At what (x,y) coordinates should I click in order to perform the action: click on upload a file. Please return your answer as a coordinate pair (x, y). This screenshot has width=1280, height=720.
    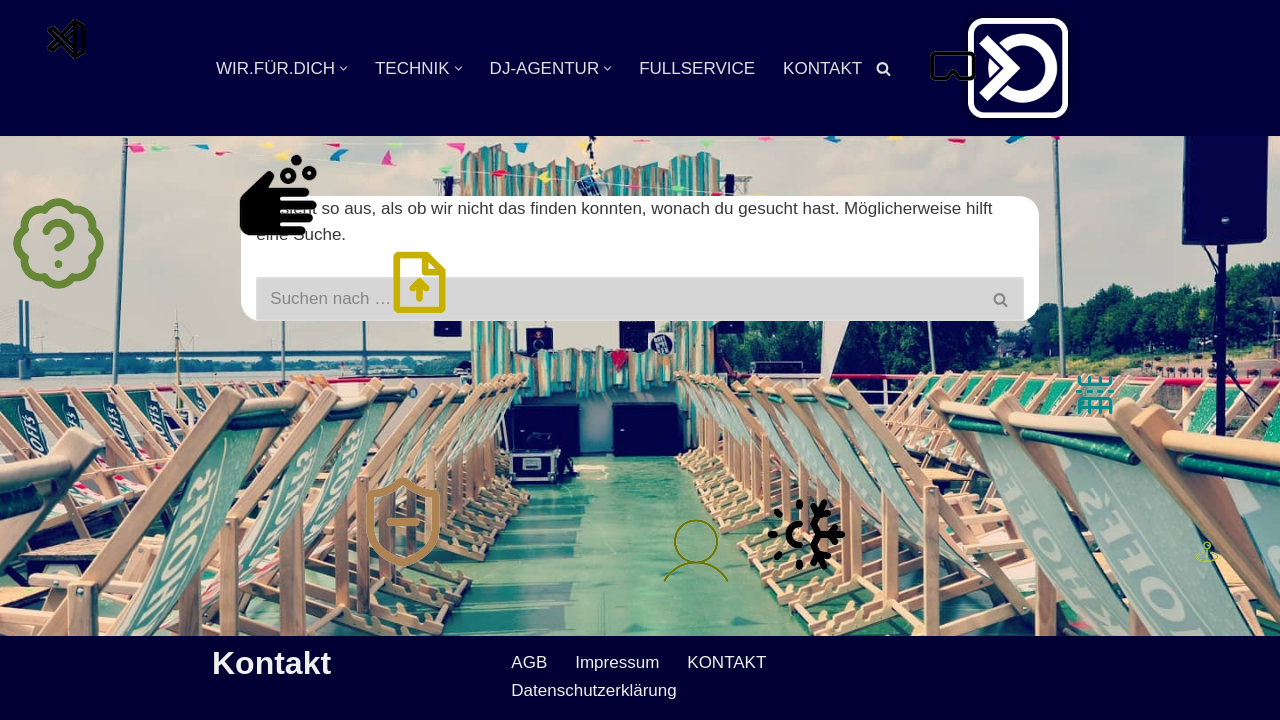
    Looking at the image, I should click on (419, 282).